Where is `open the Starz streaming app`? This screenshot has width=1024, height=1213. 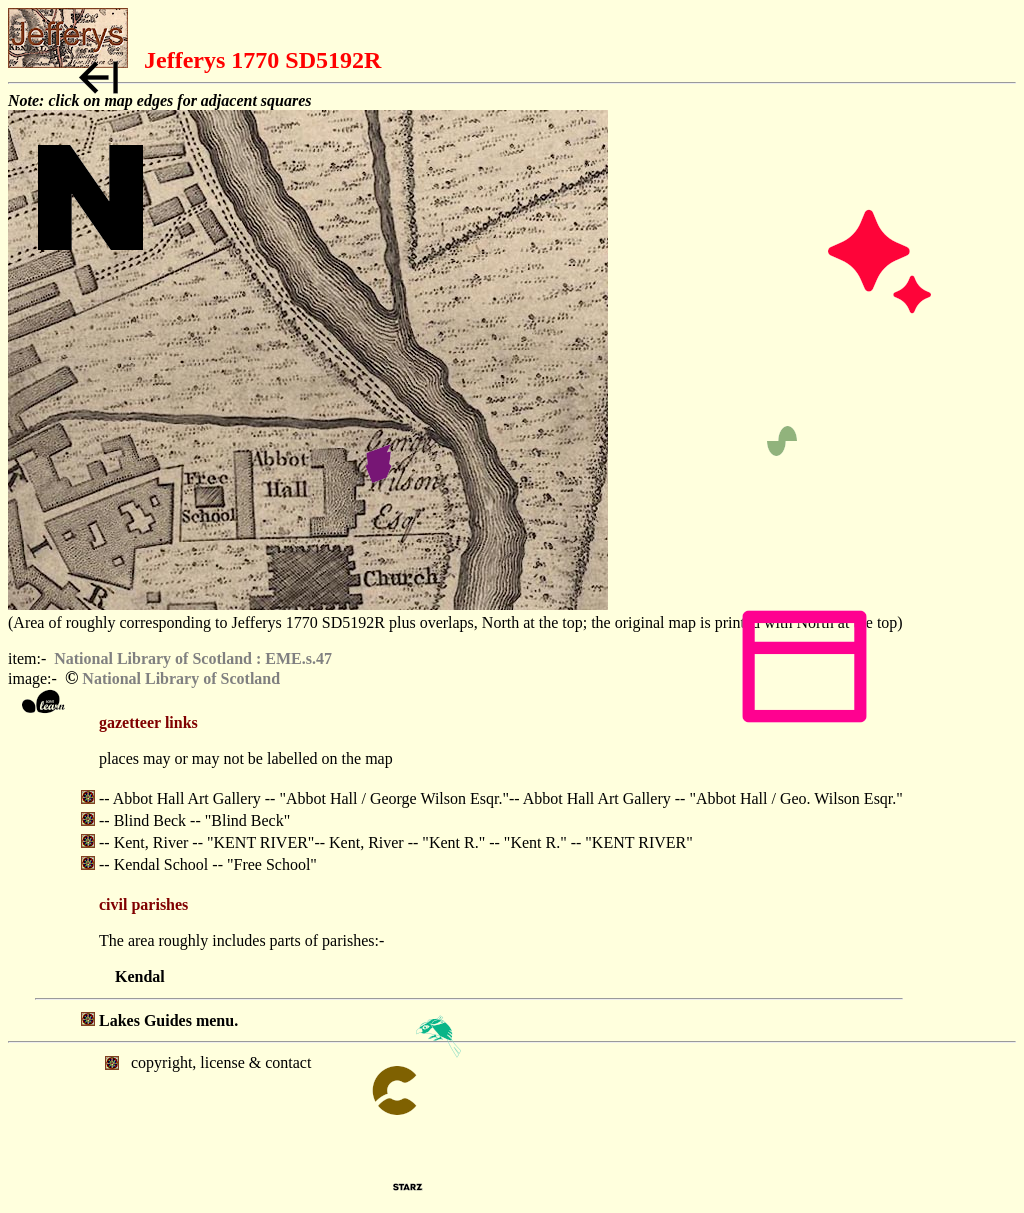 open the Starz streaming app is located at coordinates (408, 1187).